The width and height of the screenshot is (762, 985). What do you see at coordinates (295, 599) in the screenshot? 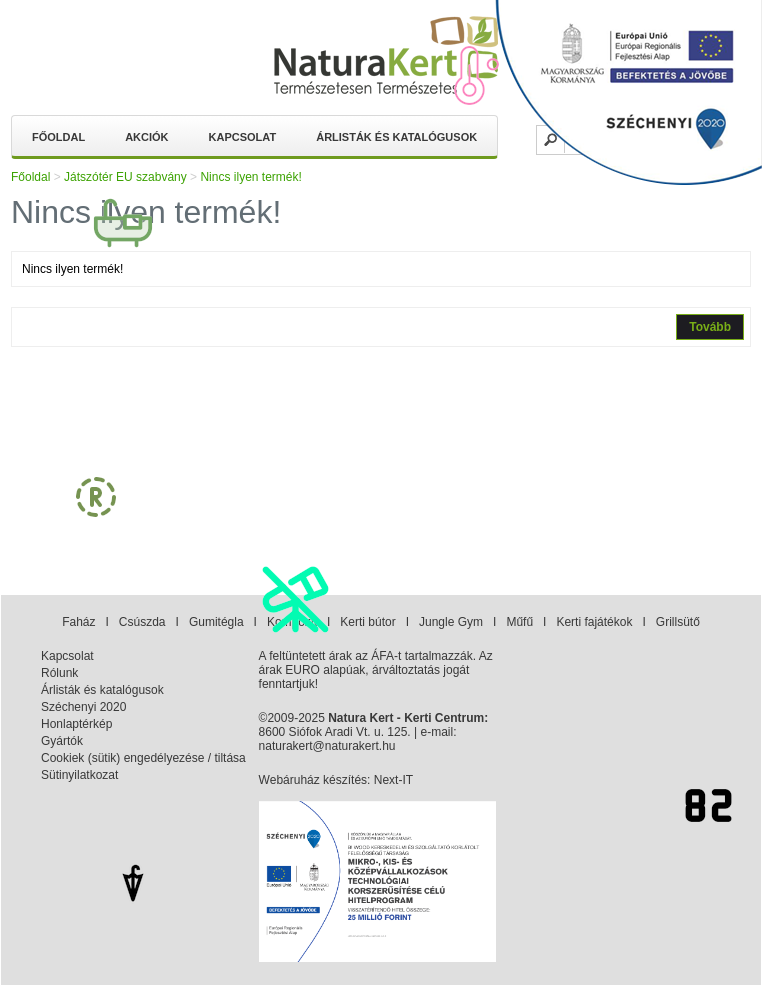
I see `telescope feature disabled or unavailable` at bounding box center [295, 599].